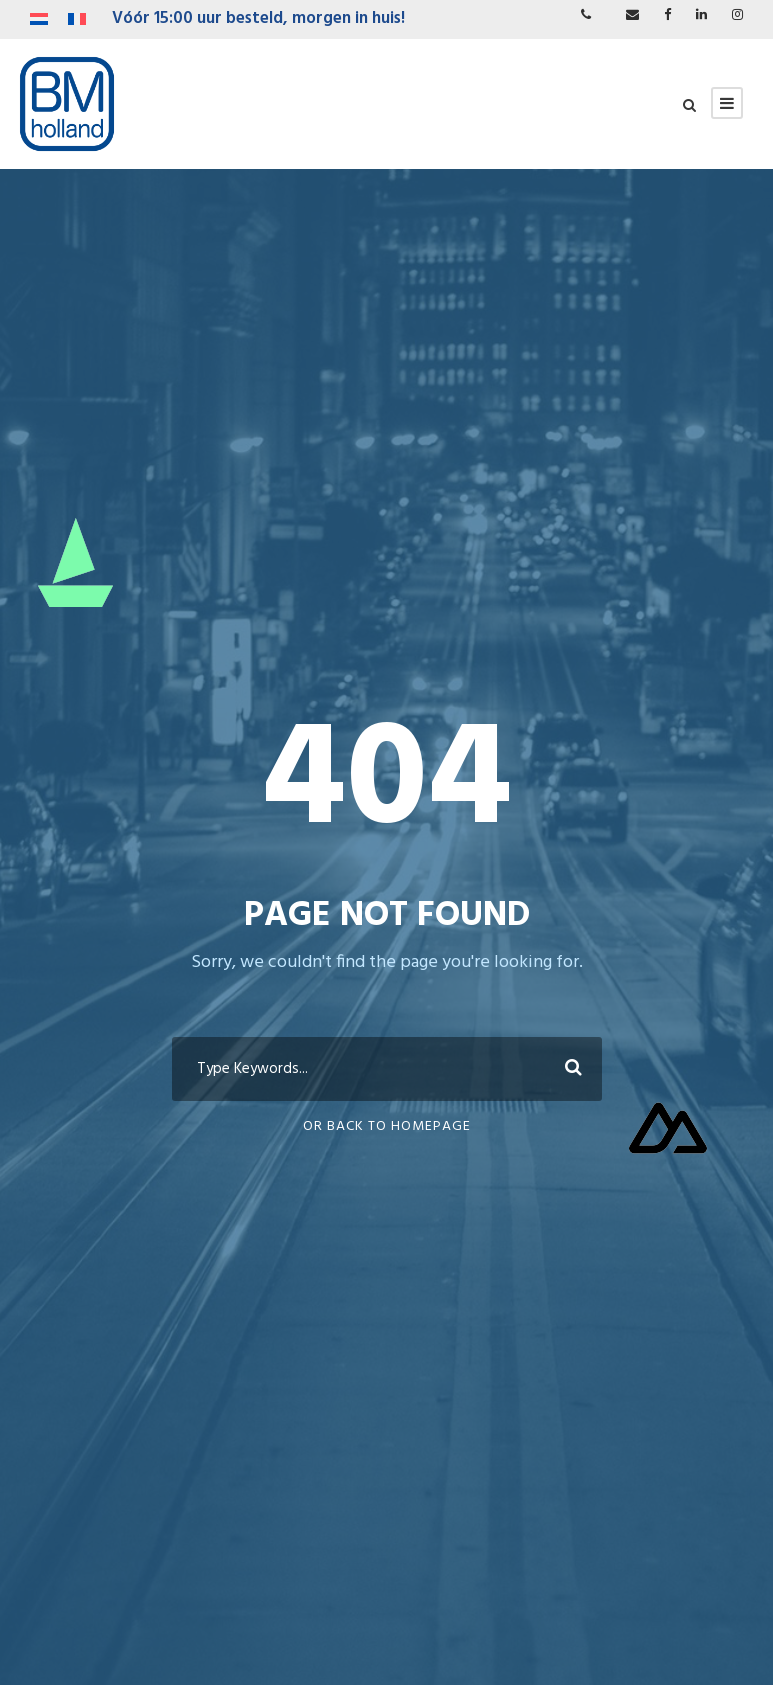 The width and height of the screenshot is (773, 1685). I want to click on nuxt.js framework logo, so click(668, 1128).